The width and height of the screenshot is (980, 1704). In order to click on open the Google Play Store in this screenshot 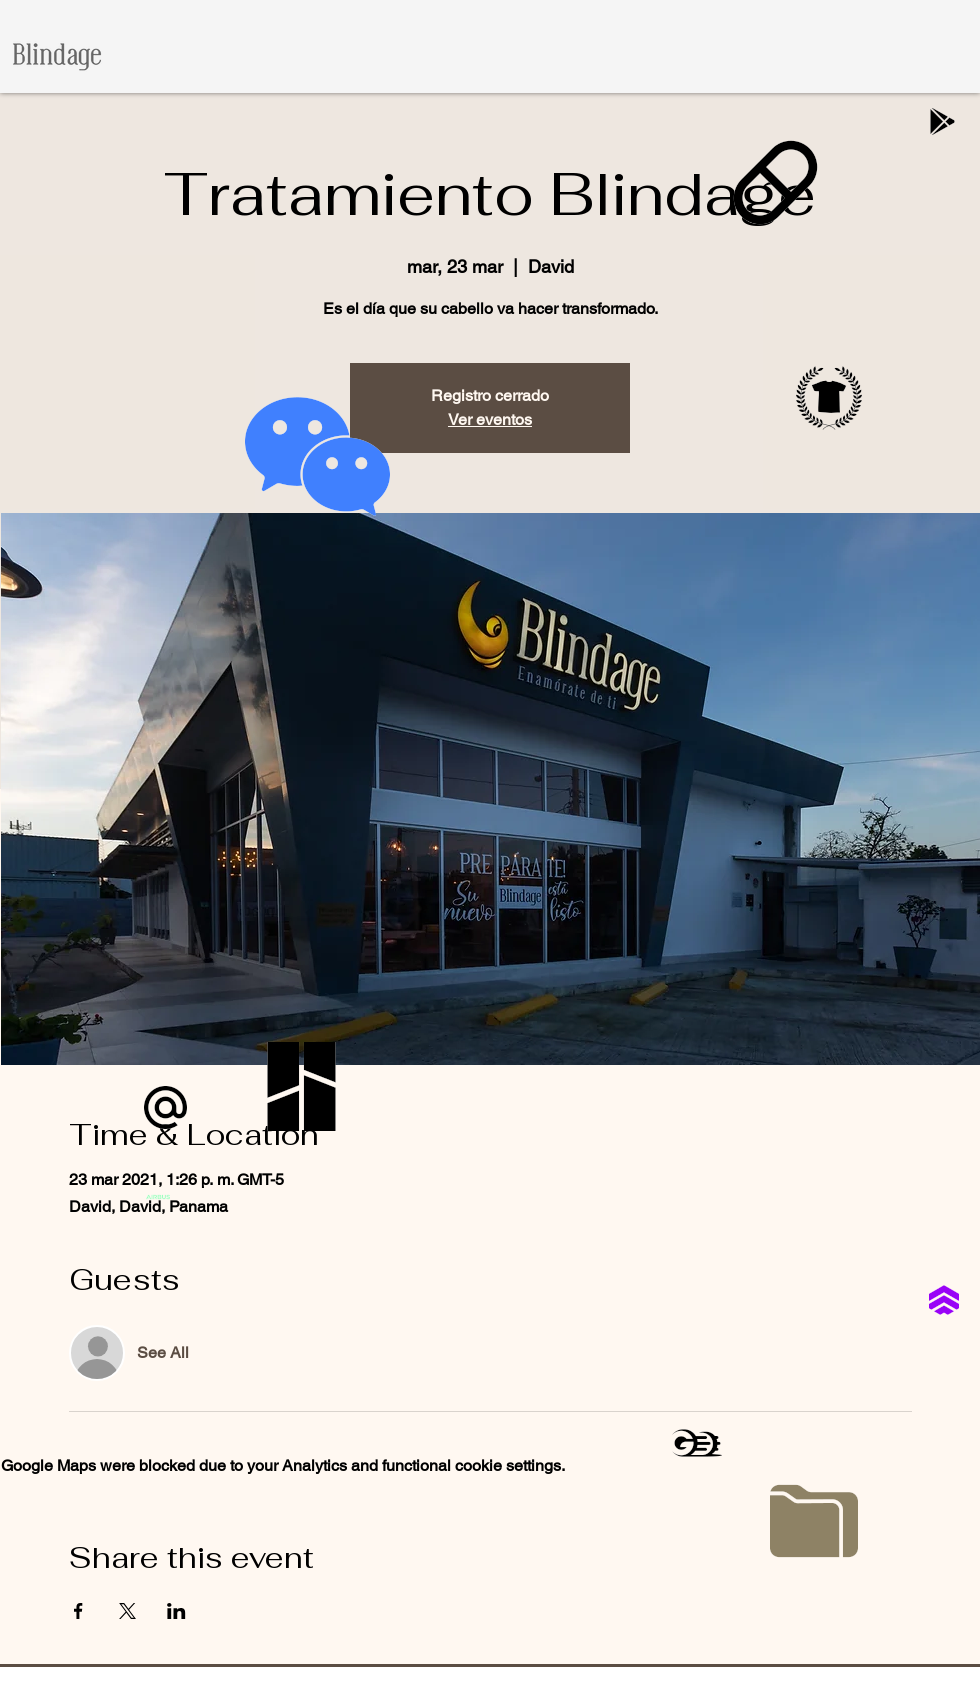, I will do `click(942, 121)`.